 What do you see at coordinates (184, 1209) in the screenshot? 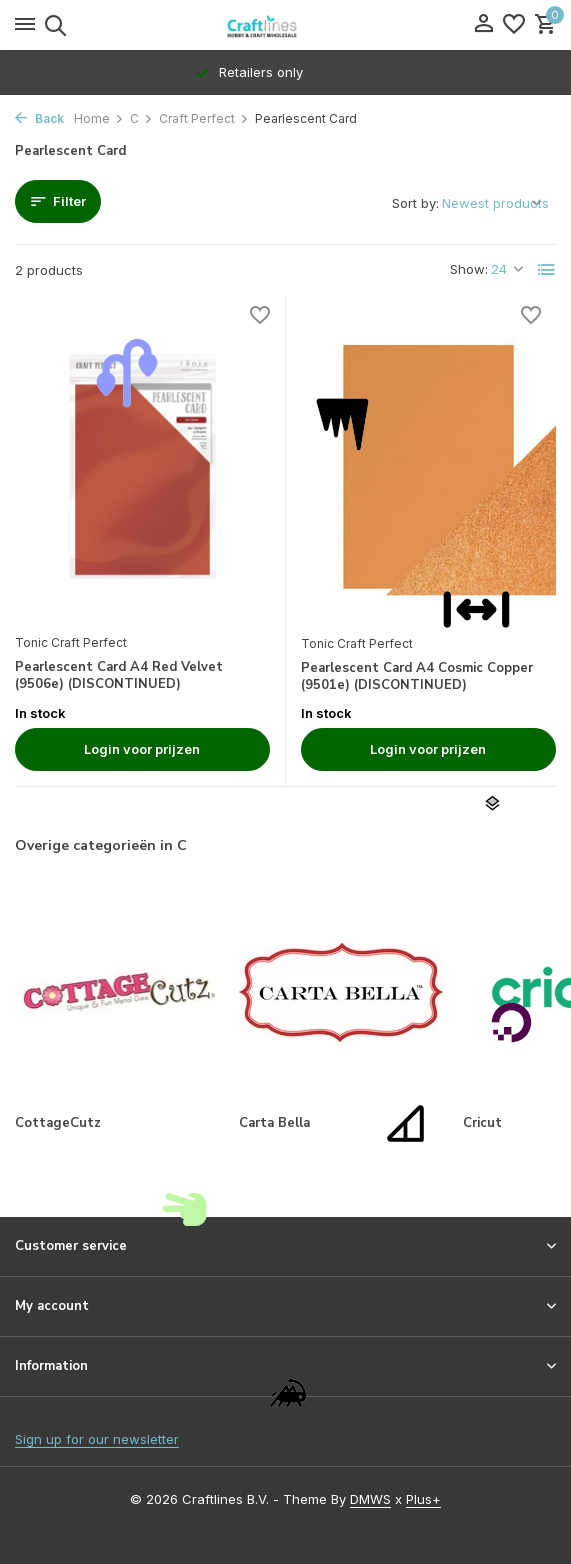
I see `select scissors in rock-paper-scissors game` at bounding box center [184, 1209].